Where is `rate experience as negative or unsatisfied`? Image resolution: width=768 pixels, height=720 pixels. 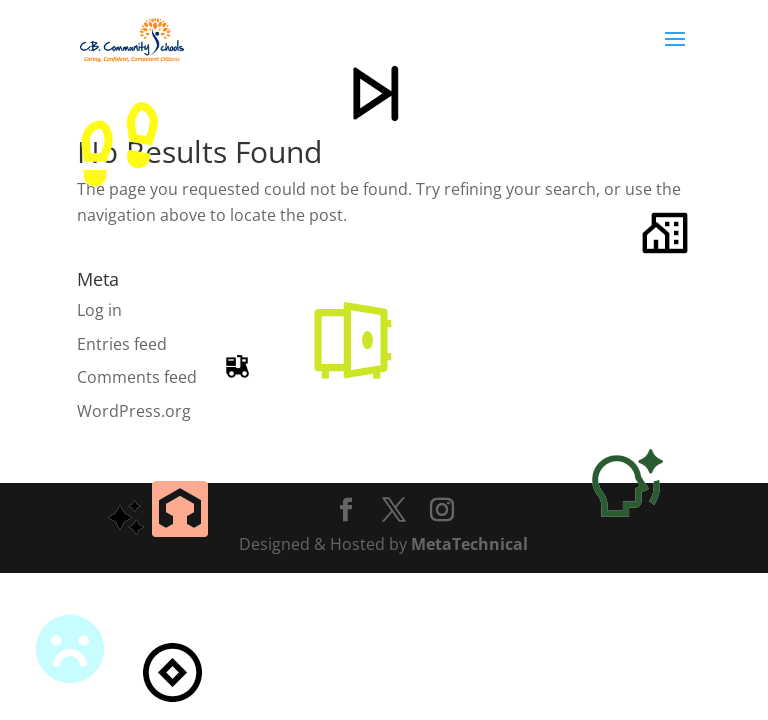 rate experience as negative or unsatisfied is located at coordinates (70, 649).